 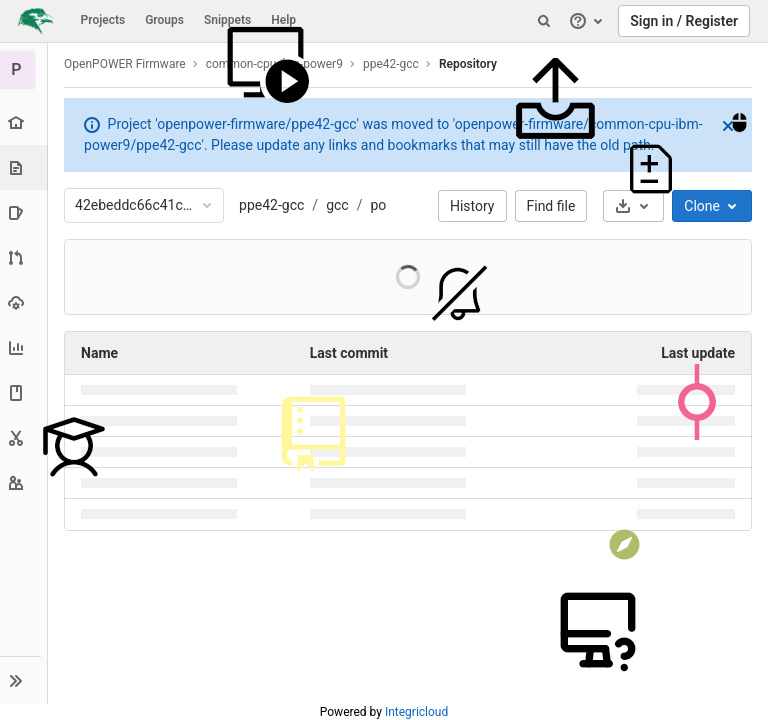 What do you see at coordinates (651, 169) in the screenshot?
I see `view file differences or changes` at bounding box center [651, 169].